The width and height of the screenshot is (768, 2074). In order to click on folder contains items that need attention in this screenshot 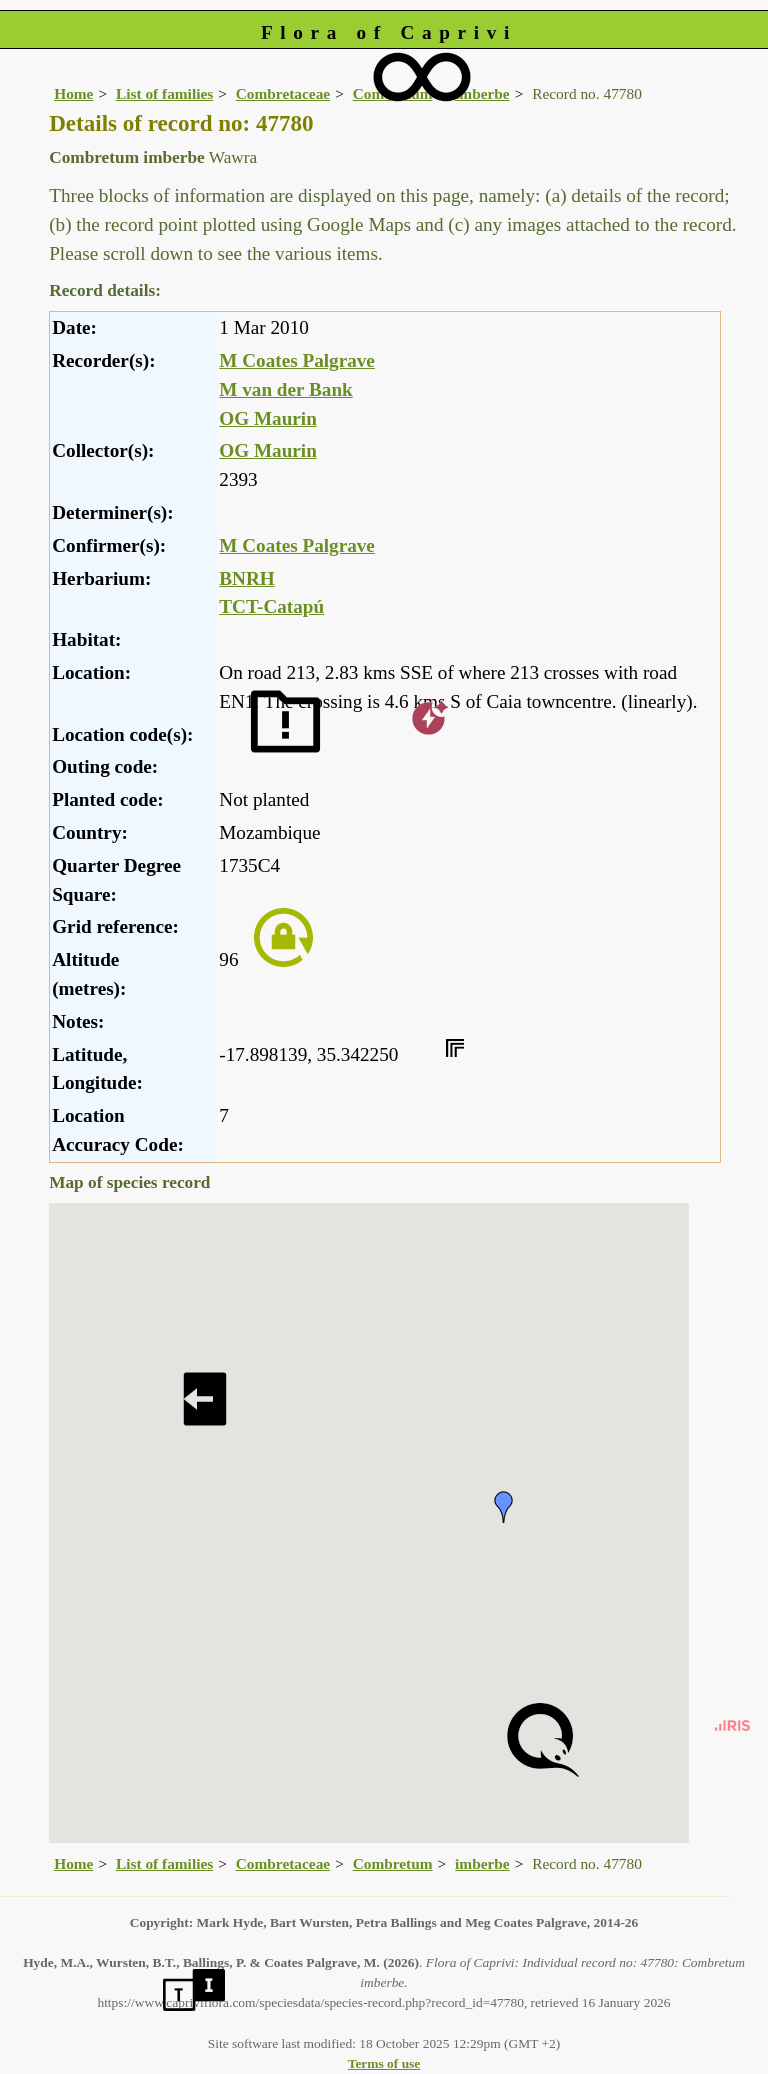, I will do `click(285, 721)`.